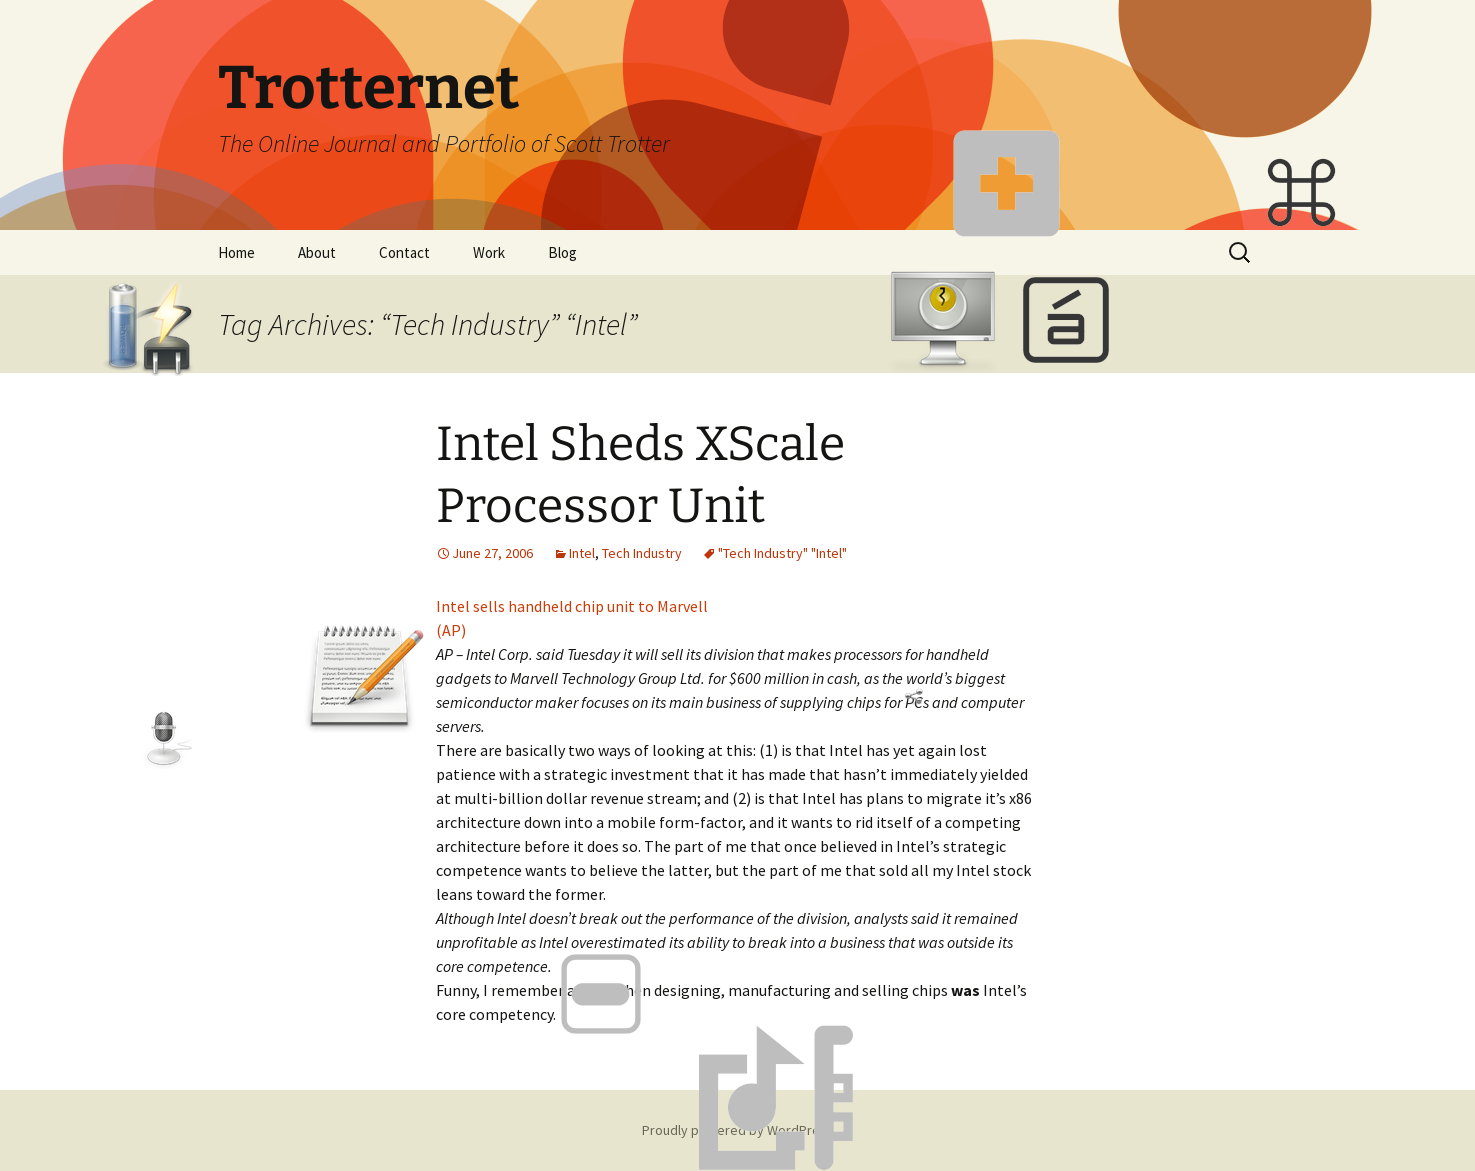  What do you see at coordinates (943, 317) in the screenshot?
I see `lock your screen` at bounding box center [943, 317].